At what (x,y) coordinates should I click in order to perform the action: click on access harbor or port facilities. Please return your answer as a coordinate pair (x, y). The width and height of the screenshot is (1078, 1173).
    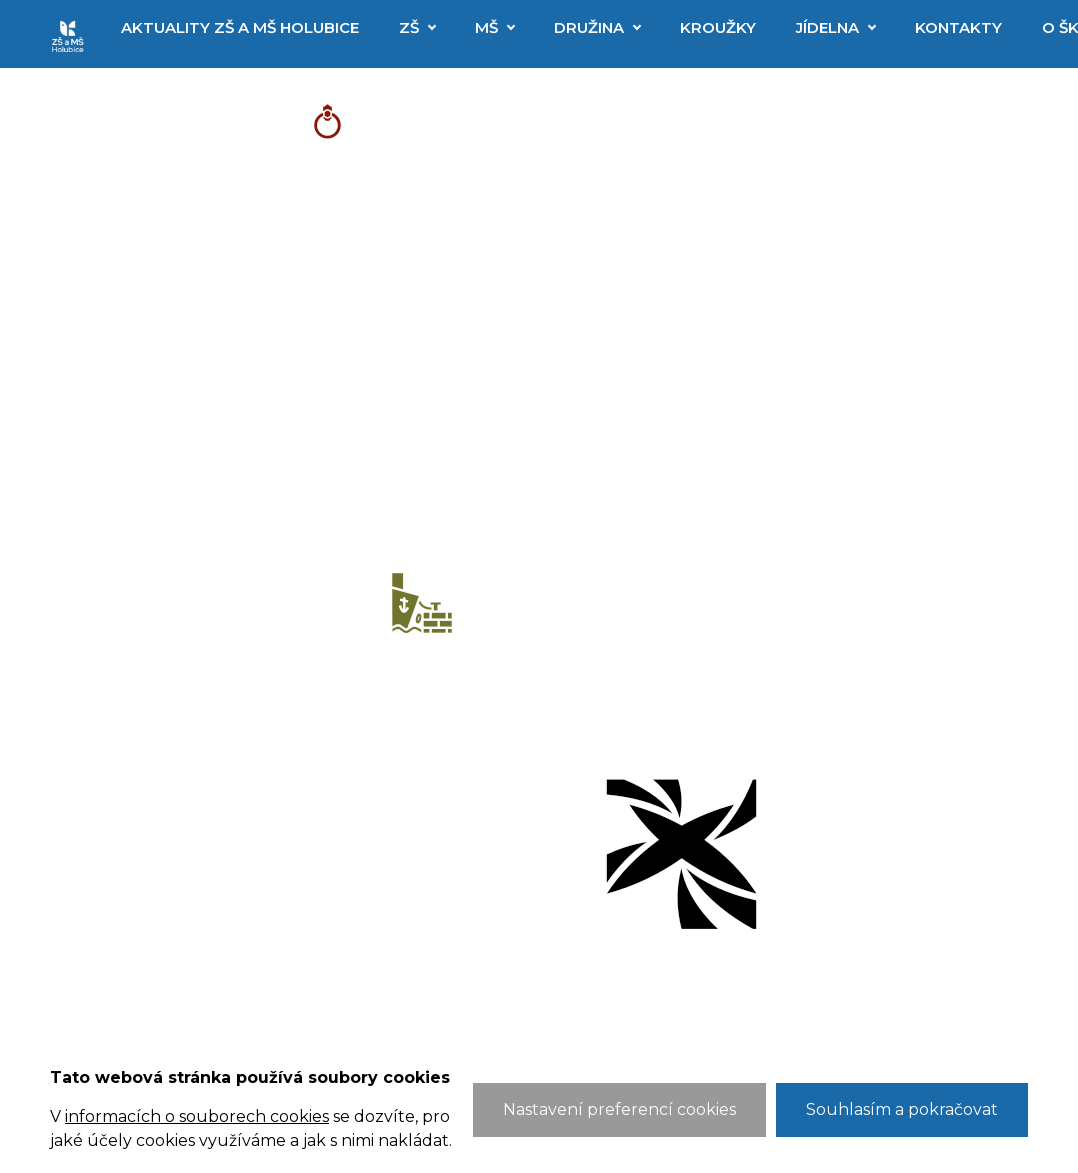
    Looking at the image, I should click on (422, 603).